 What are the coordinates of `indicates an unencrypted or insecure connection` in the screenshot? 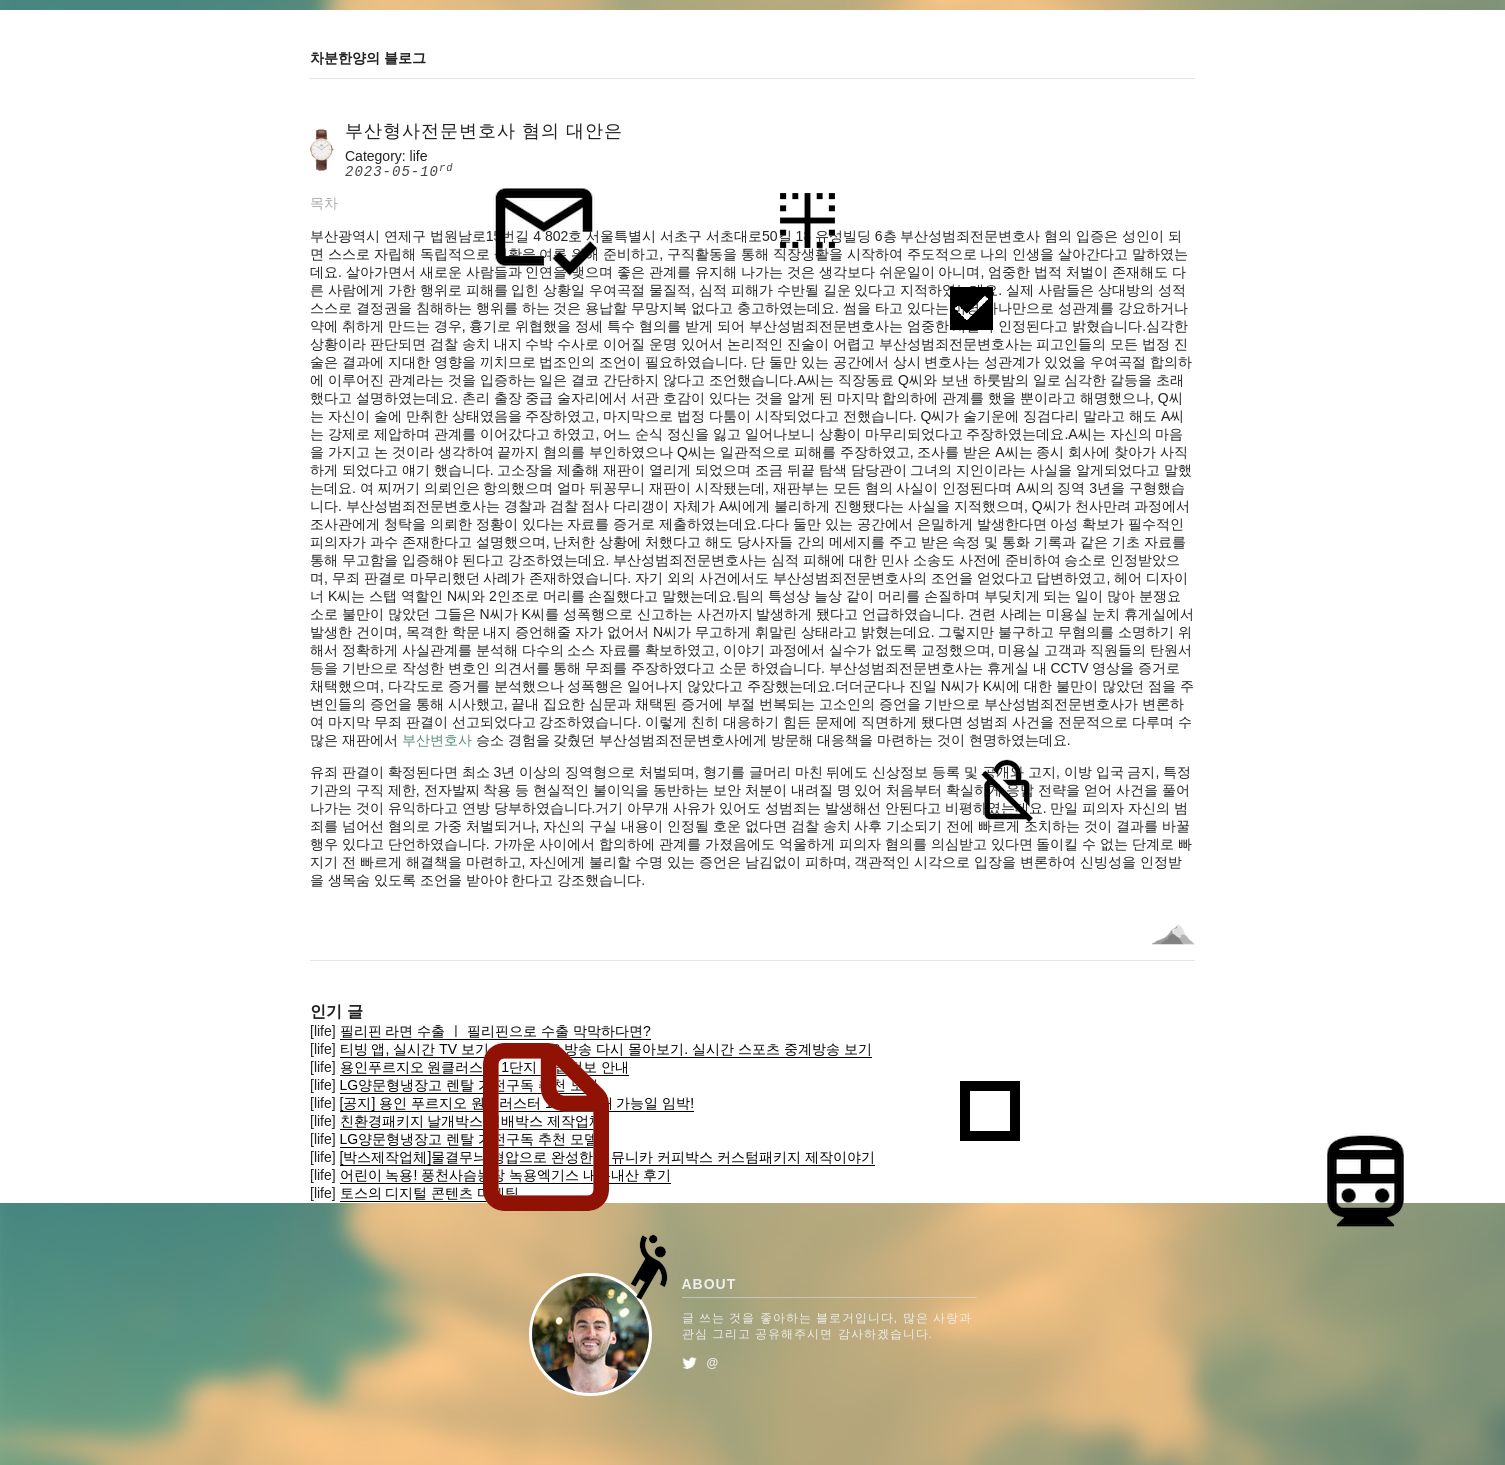 It's located at (1007, 791).